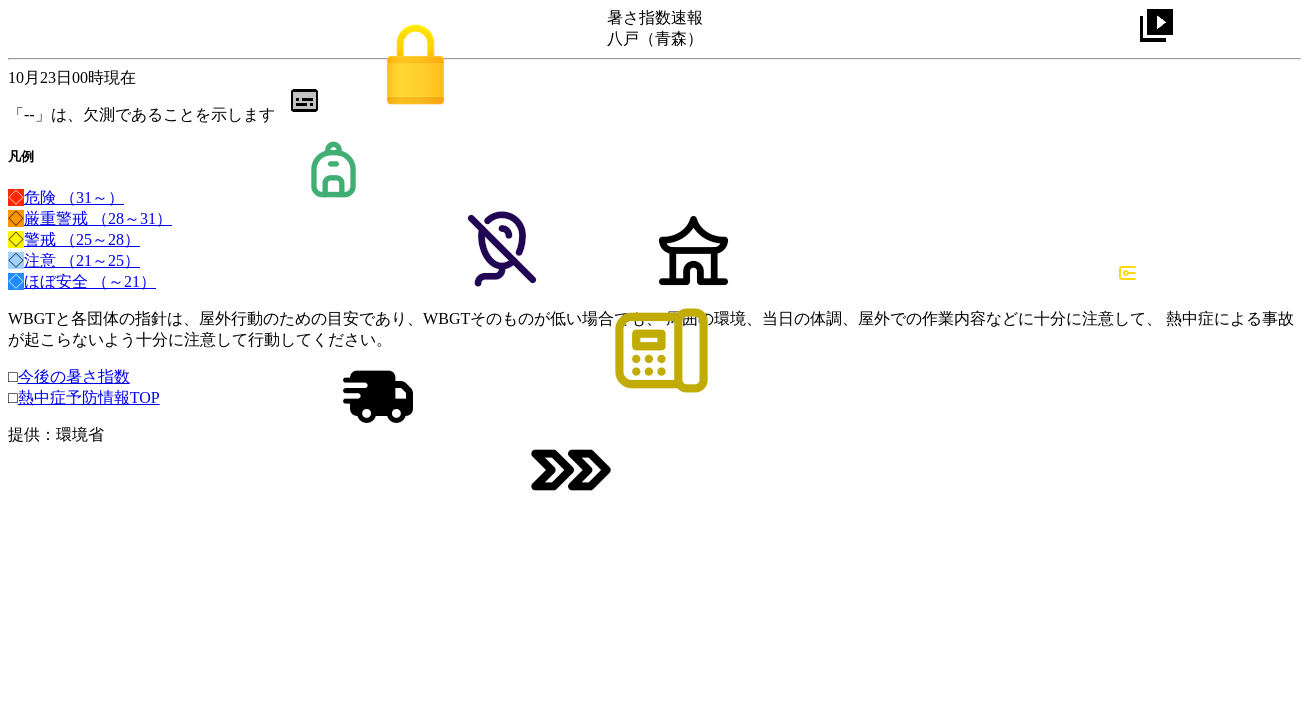 The width and height of the screenshot is (1309, 720). What do you see at coordinates (502, 249) in the screenshot?
I see `disable party or celebration mode` at bounding box center [502, 249].